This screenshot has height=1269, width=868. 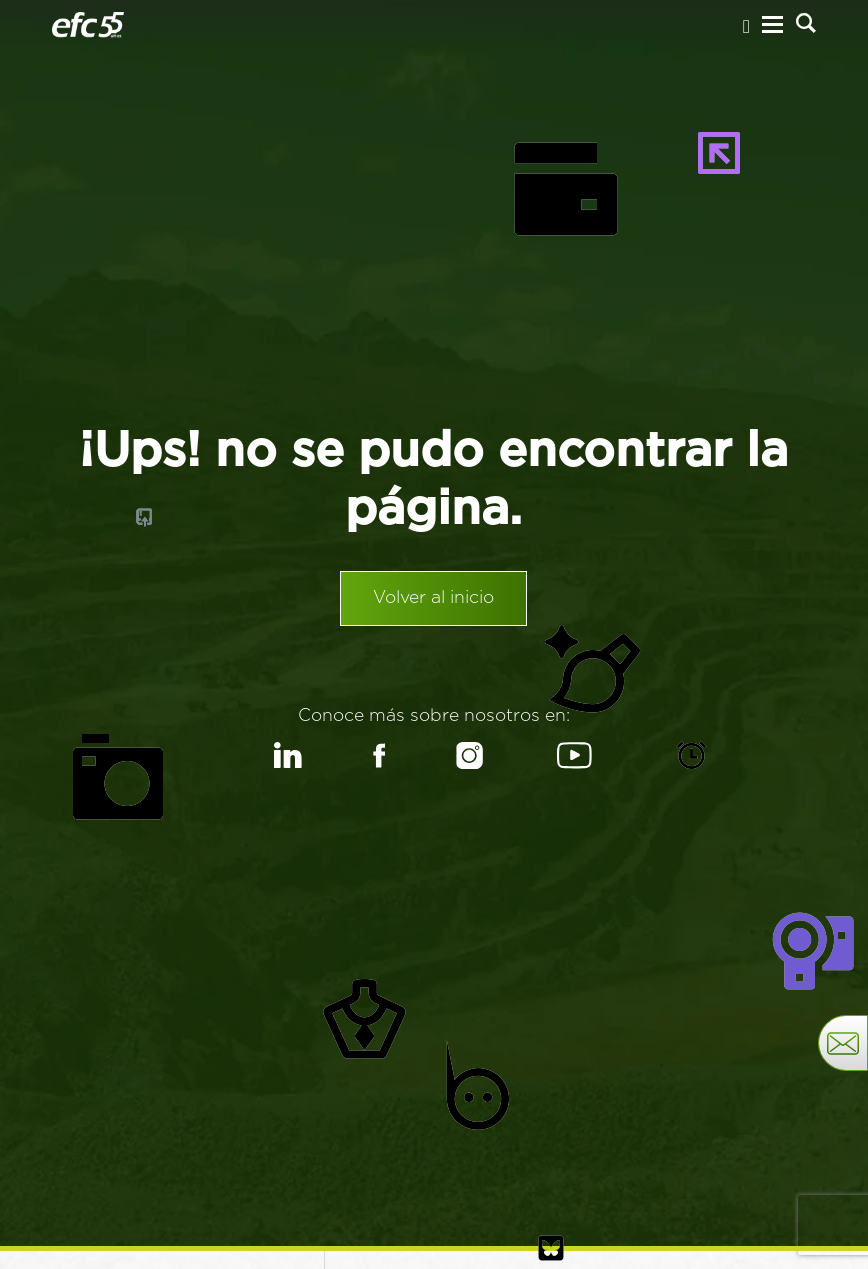 I want to click on nimblr brand logo, so click(x=478, y=1085).